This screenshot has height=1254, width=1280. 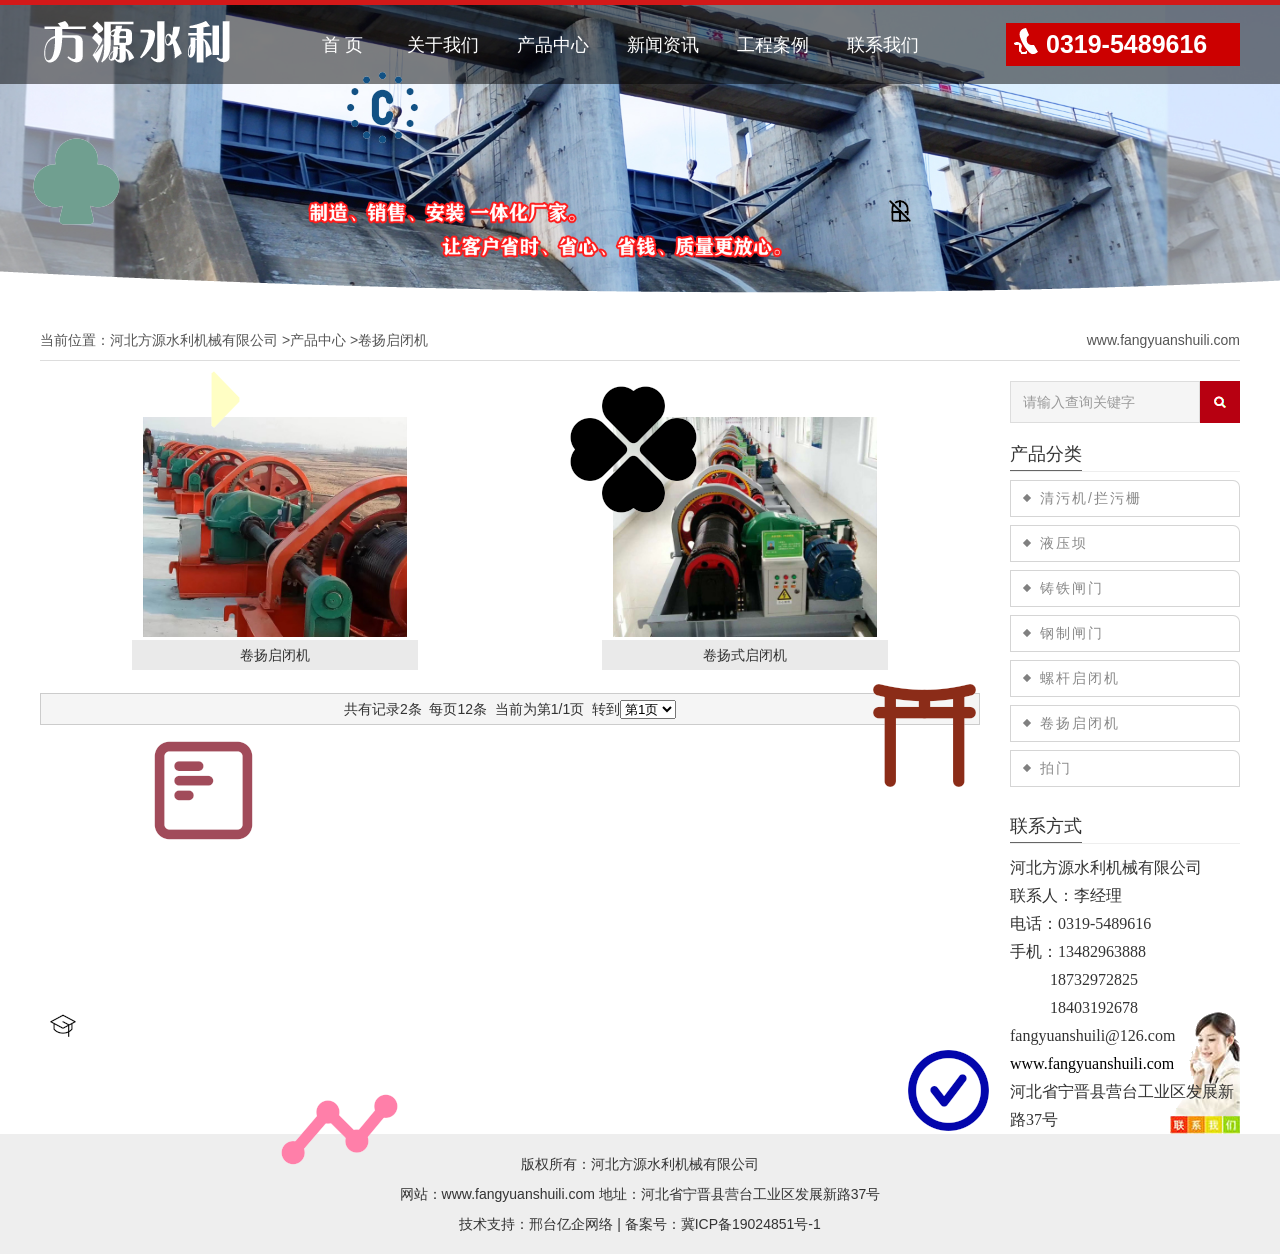 I want to click on select clubs suit in a card game, so click(x=76, y=181).